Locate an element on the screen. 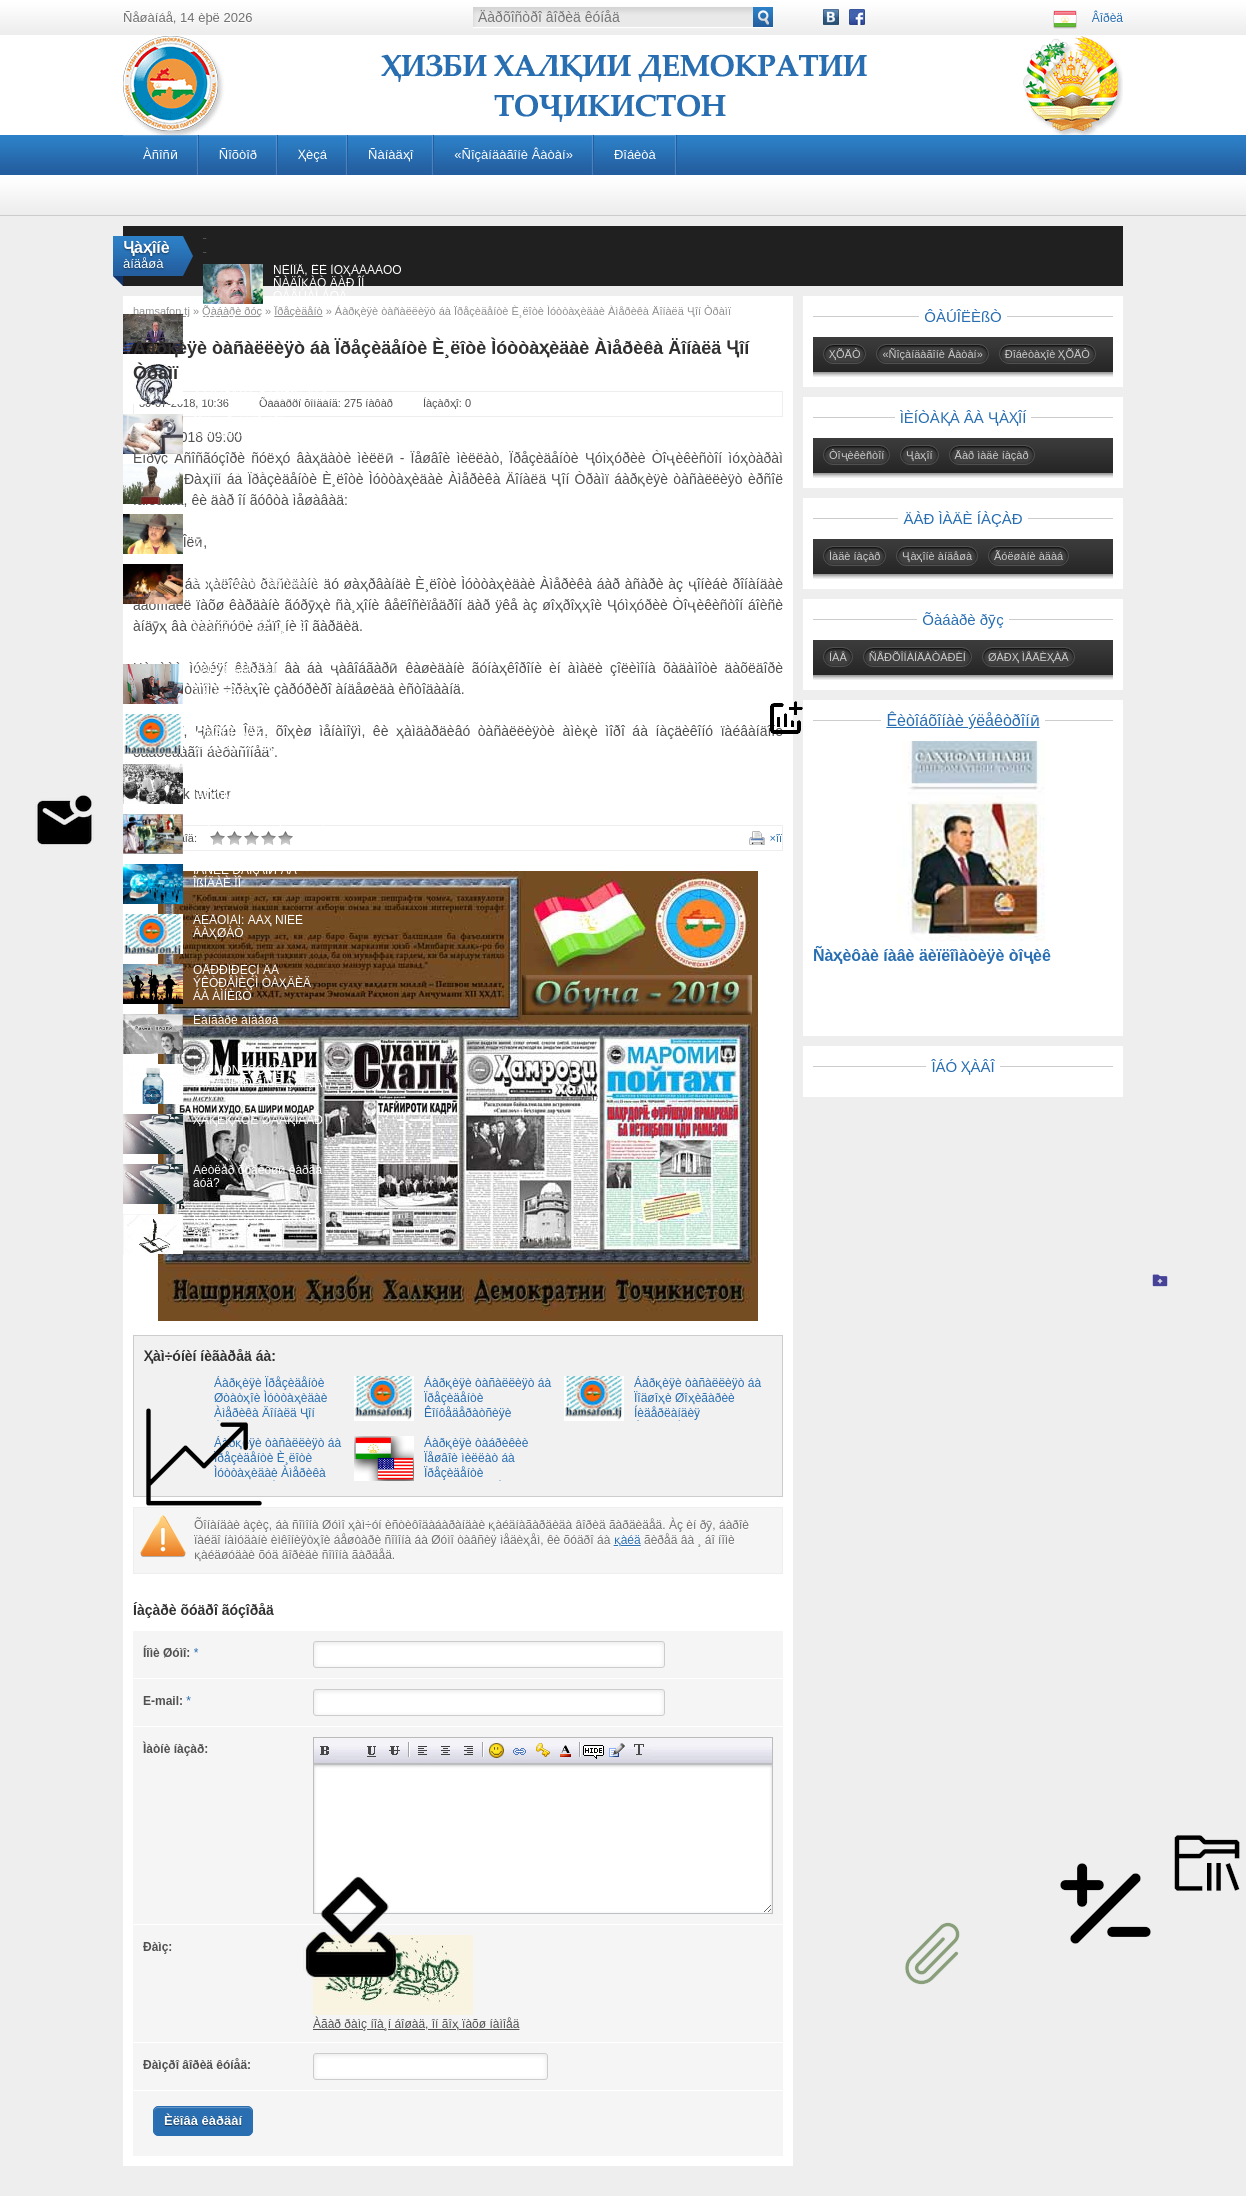  indicates an unread email in your inbox is located at coordinates (64, 822).